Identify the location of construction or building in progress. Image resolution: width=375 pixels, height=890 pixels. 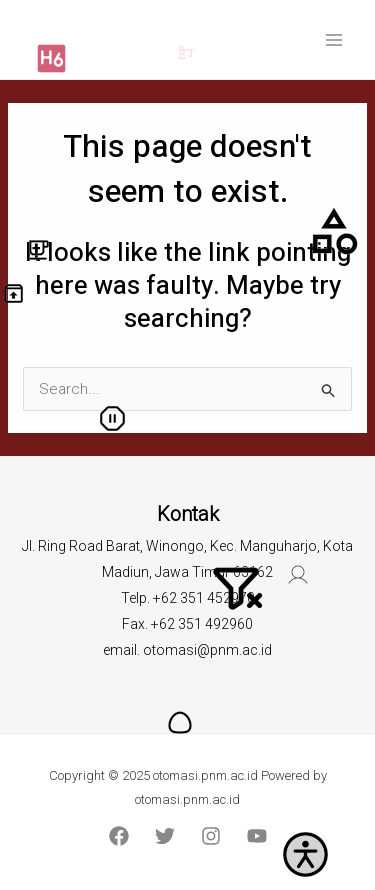
(185, 52).